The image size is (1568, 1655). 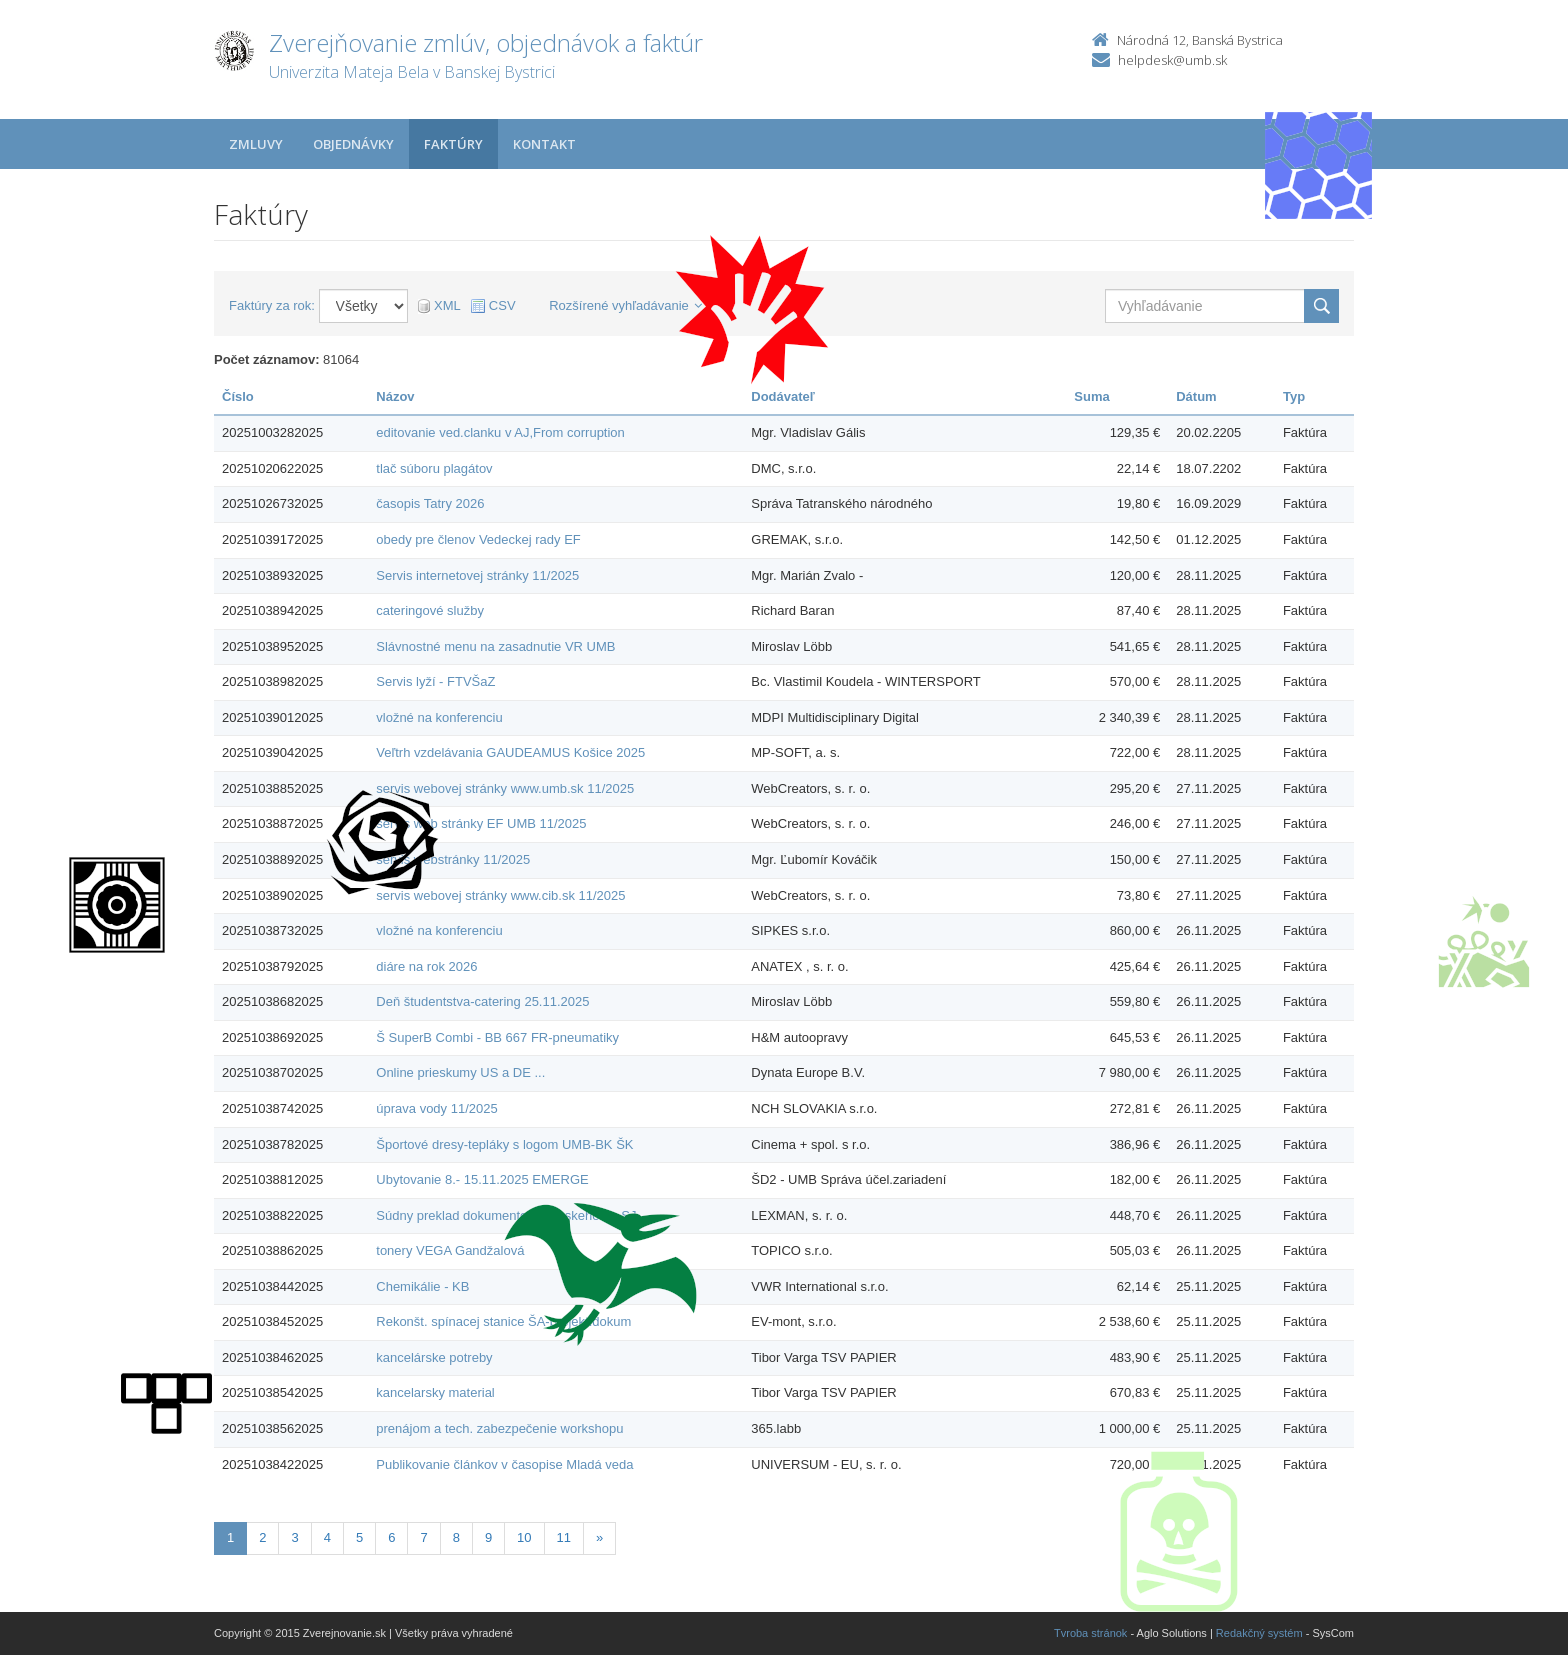 I want to click on indicates a blocked or restricted area, so click(x=1484, y=942).